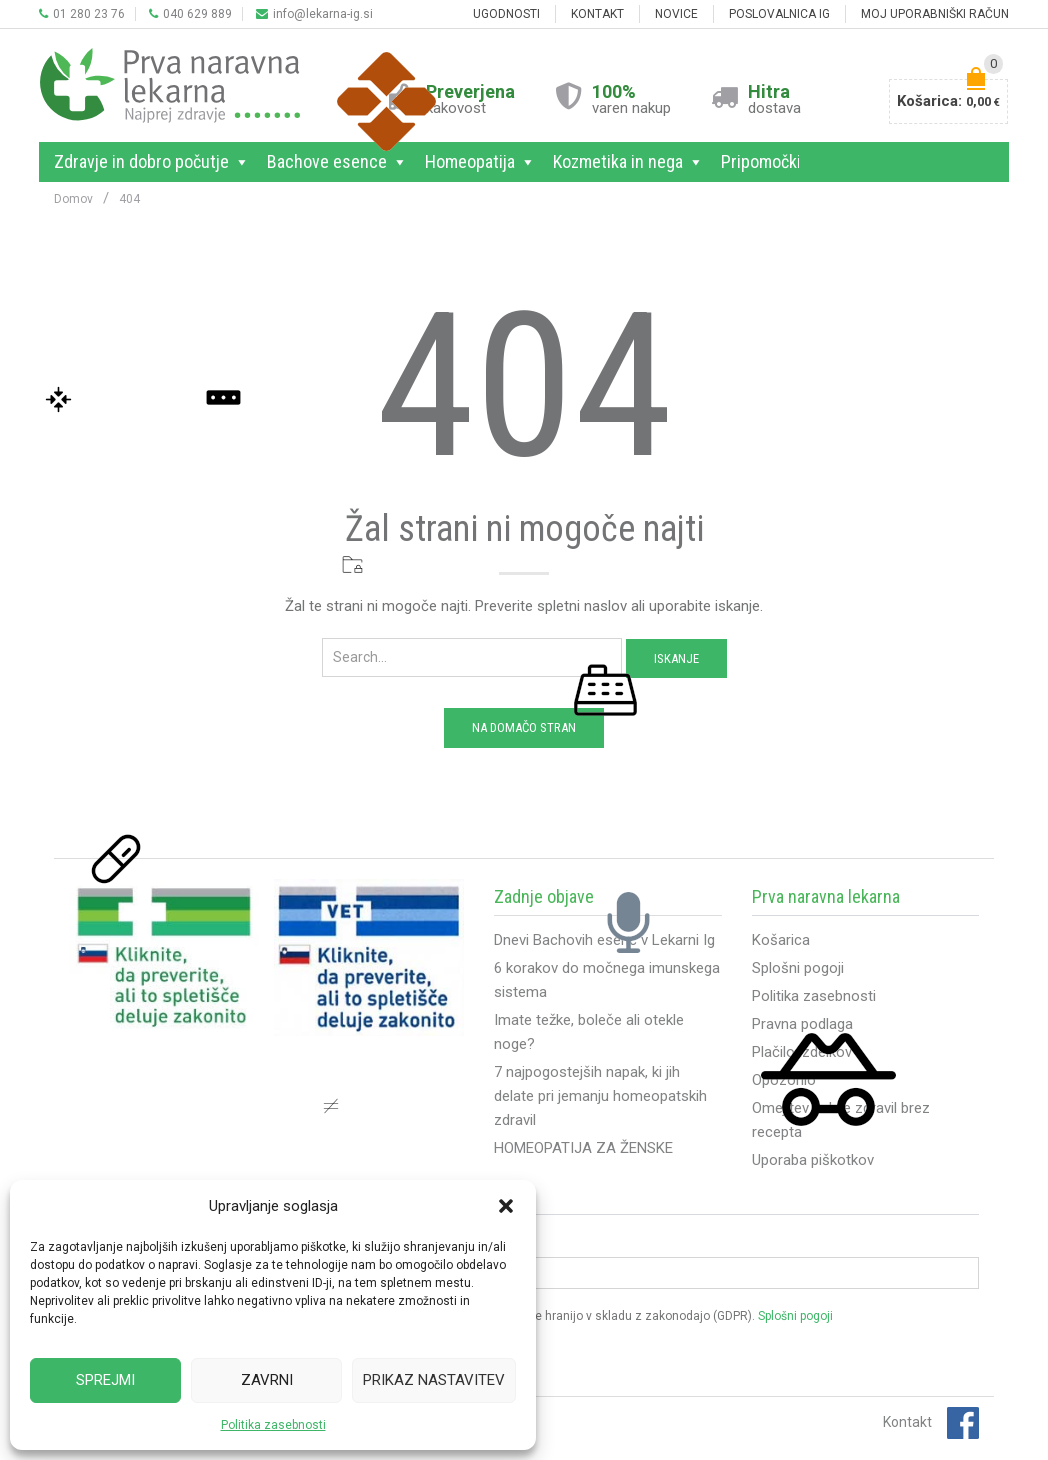 The height and width of the screenshot is (1460, 1048). What do you see at coordinates (331, 1106) in the screenshot?
I see `indicates values are not equal or mismatched` at bounding box center [331, 1106].